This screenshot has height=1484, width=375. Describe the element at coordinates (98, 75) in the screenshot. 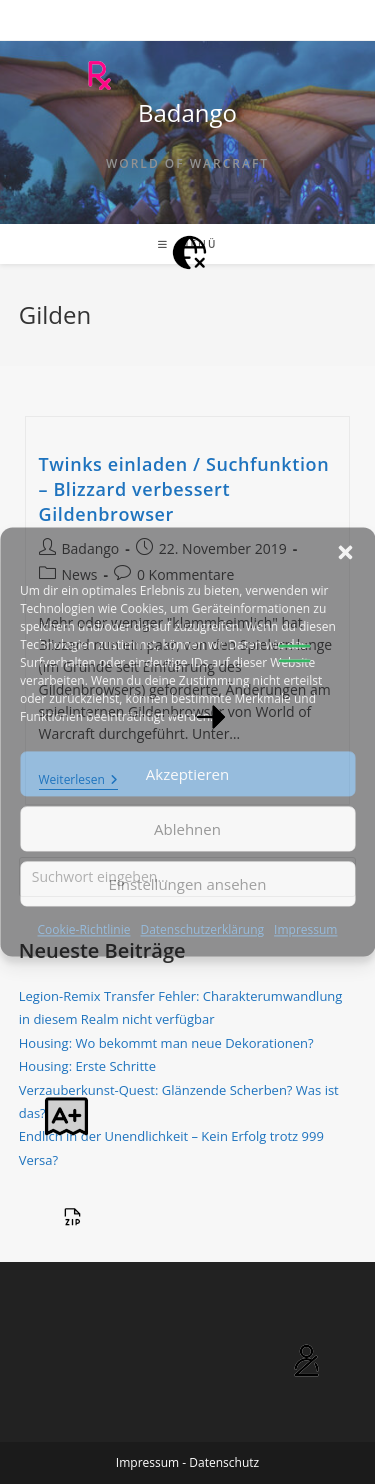

I see `view prescription details` at that location.